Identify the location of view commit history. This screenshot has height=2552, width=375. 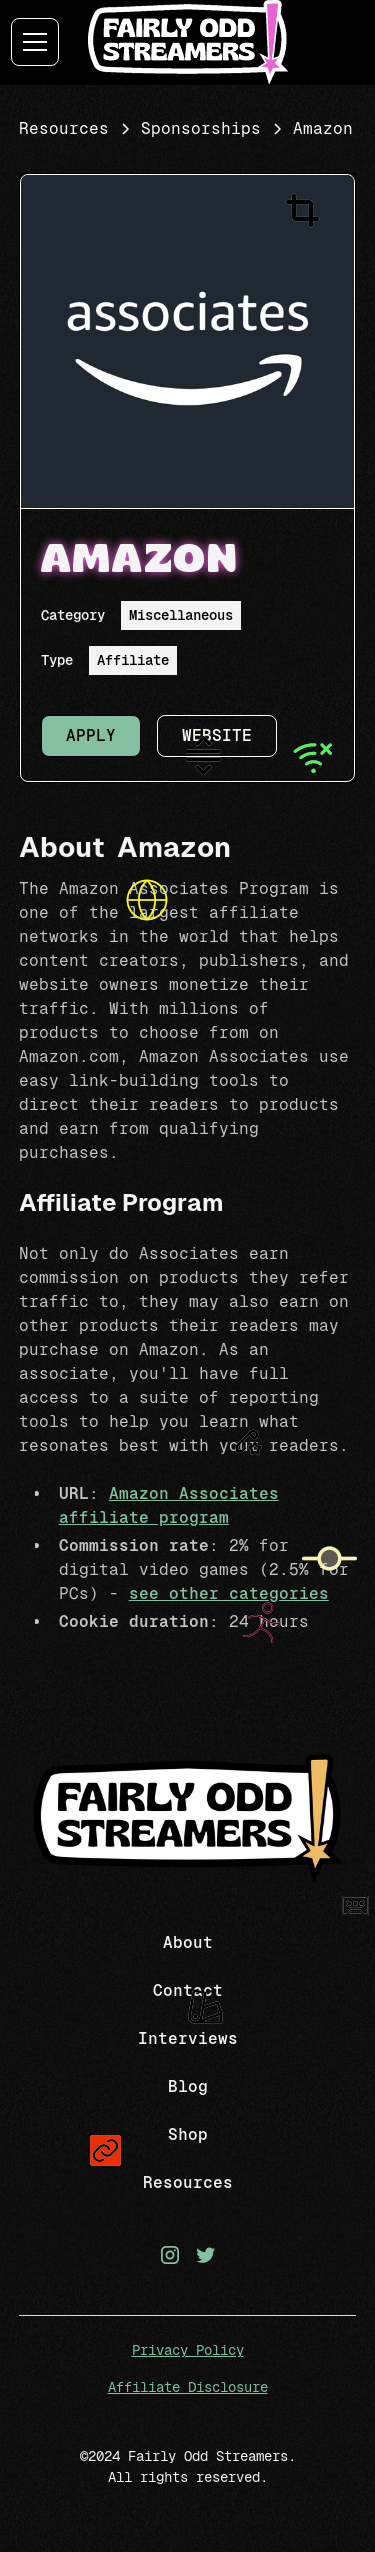
(329, 1558).